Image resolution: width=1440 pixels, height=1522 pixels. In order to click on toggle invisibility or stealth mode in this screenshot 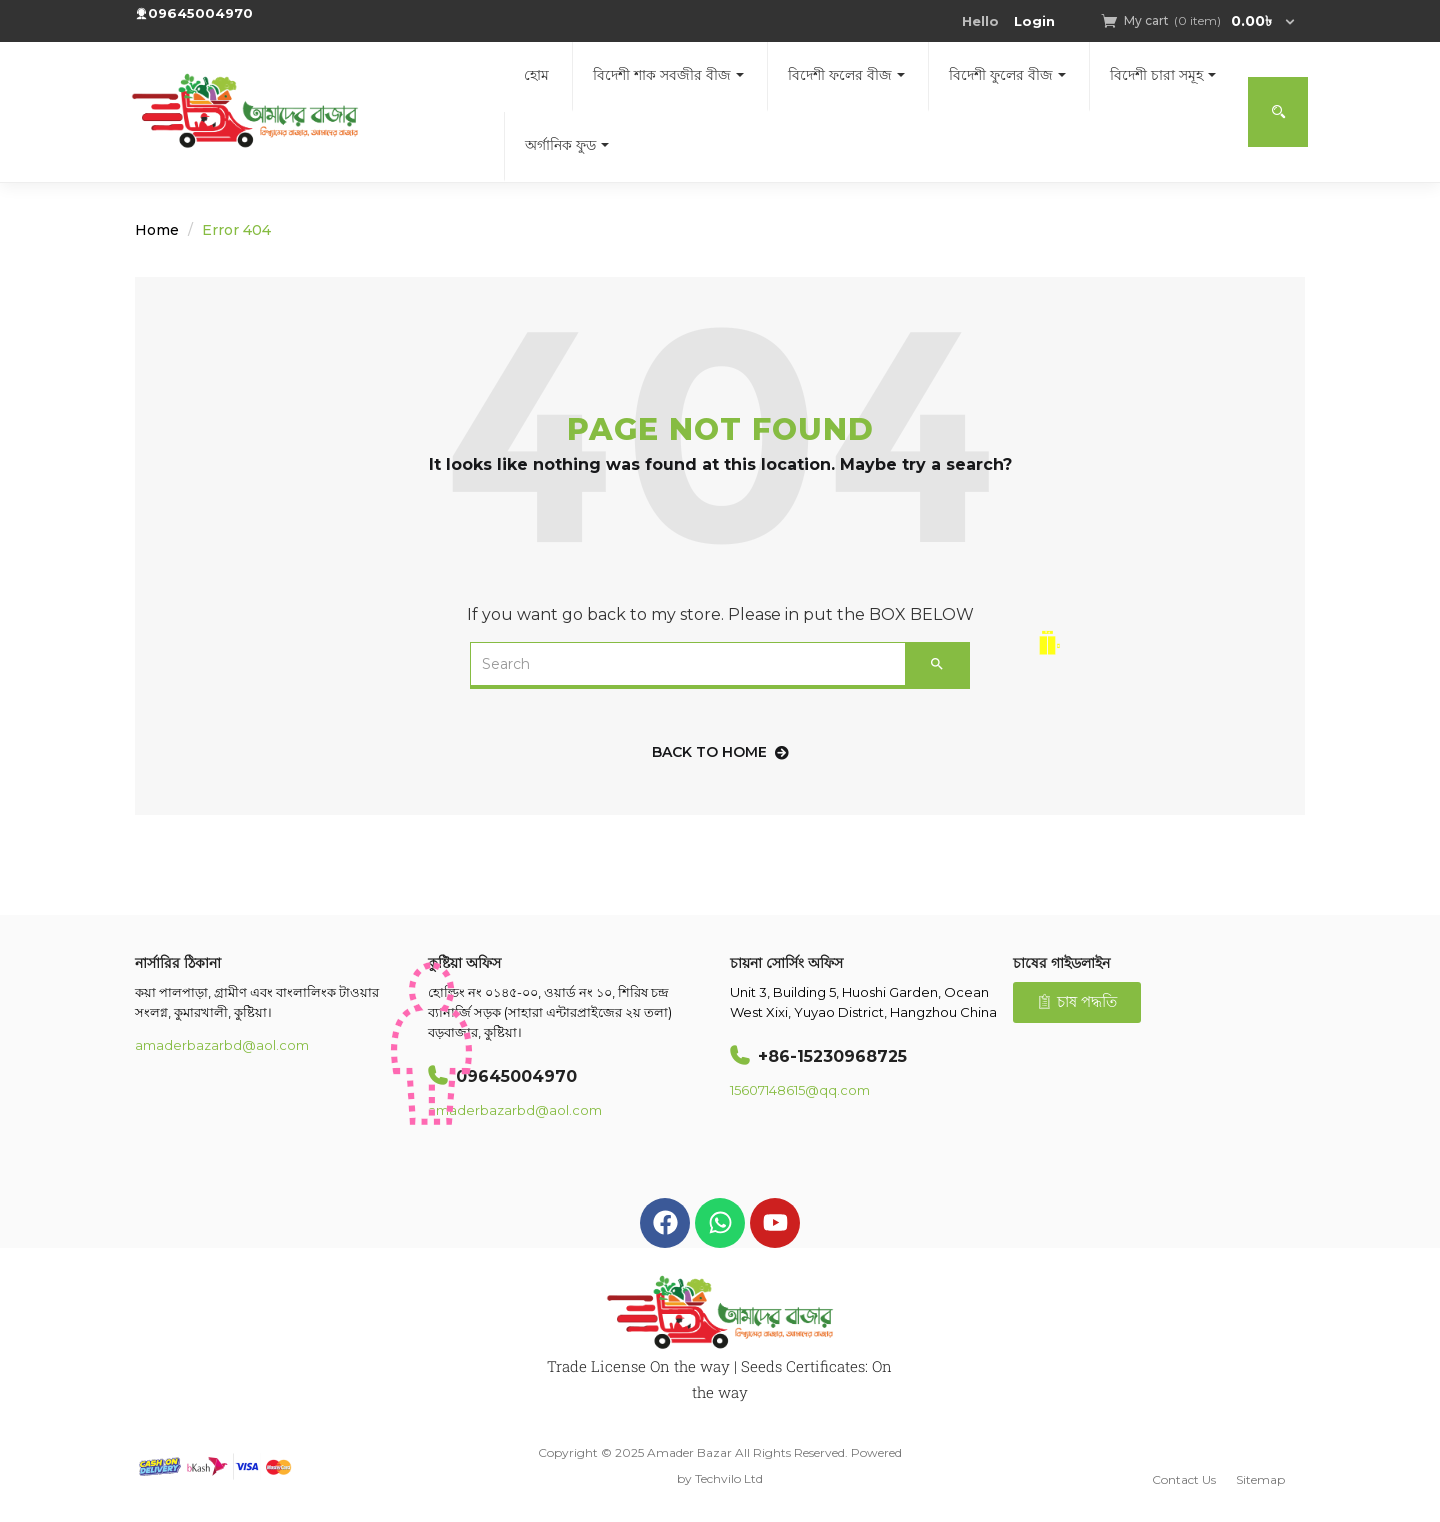, I will do `click(431, 1043)`.